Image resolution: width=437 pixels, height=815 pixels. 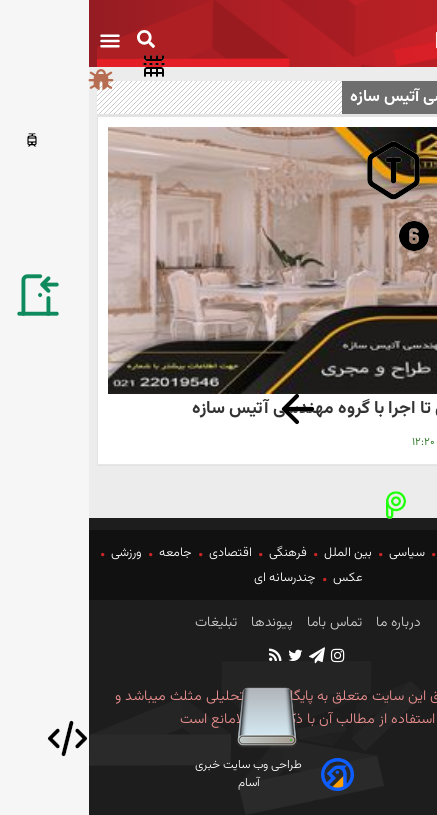 I want to click on log in or sign in to your account, so click(x=38, y=295).